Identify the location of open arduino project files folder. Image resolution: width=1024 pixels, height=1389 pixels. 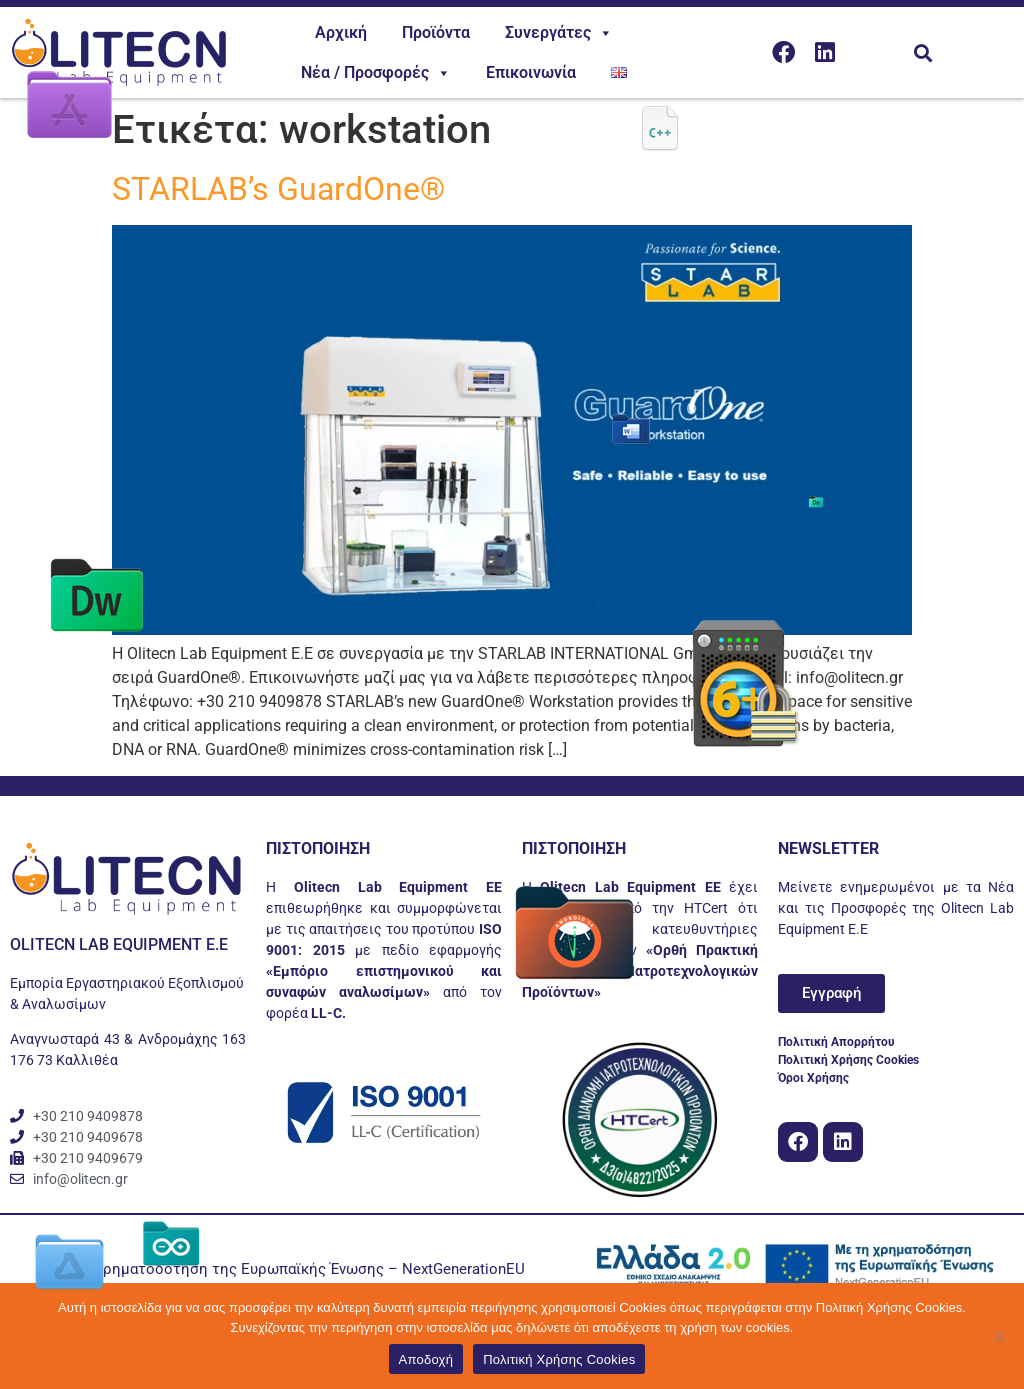
(171, 1245).